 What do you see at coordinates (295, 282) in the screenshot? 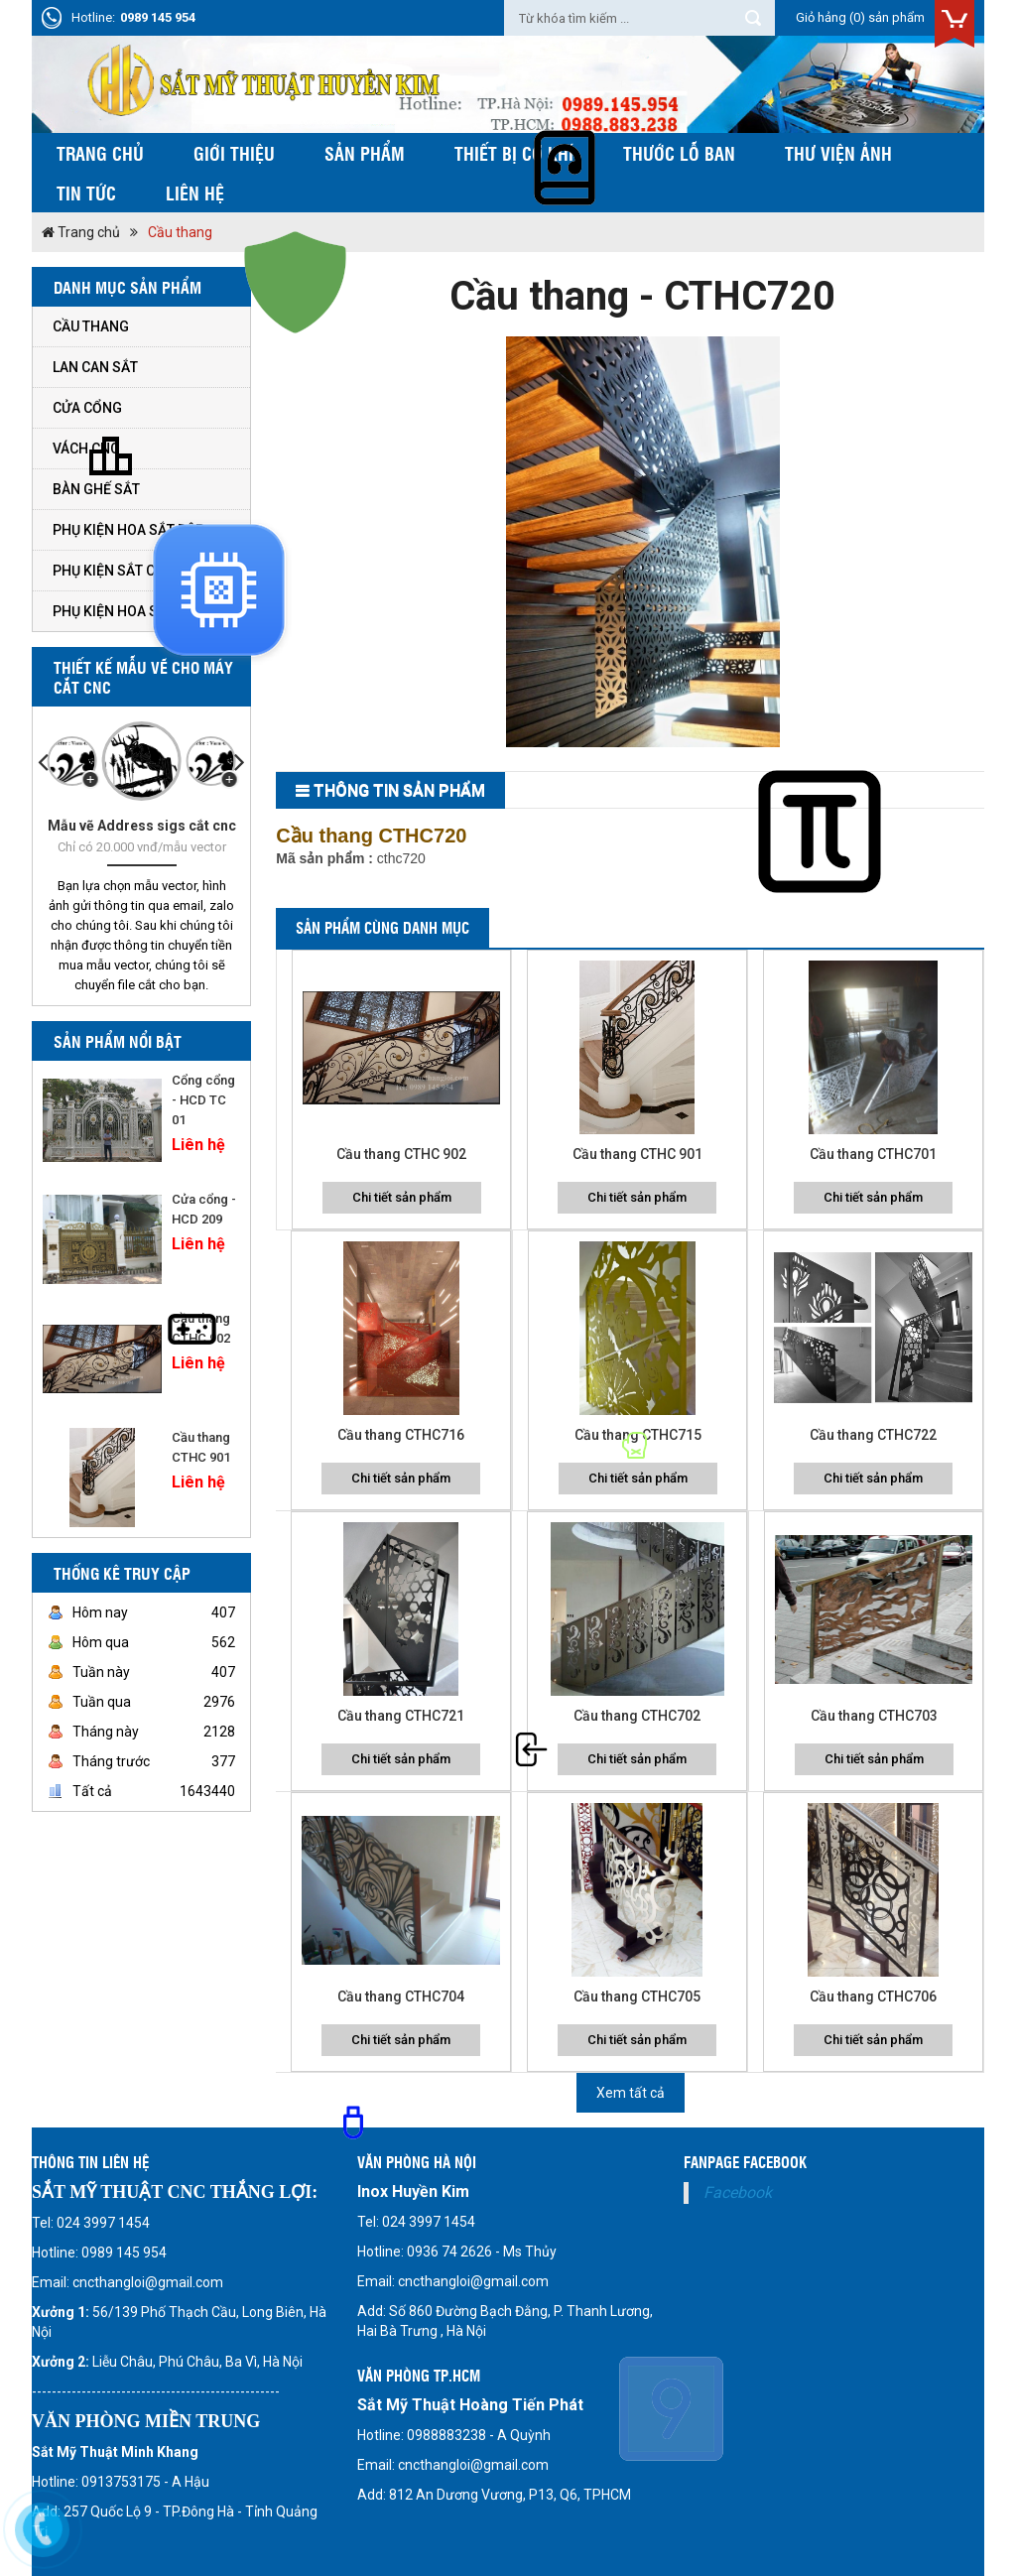
I see `access security settings` at bounding box center [295, 282].